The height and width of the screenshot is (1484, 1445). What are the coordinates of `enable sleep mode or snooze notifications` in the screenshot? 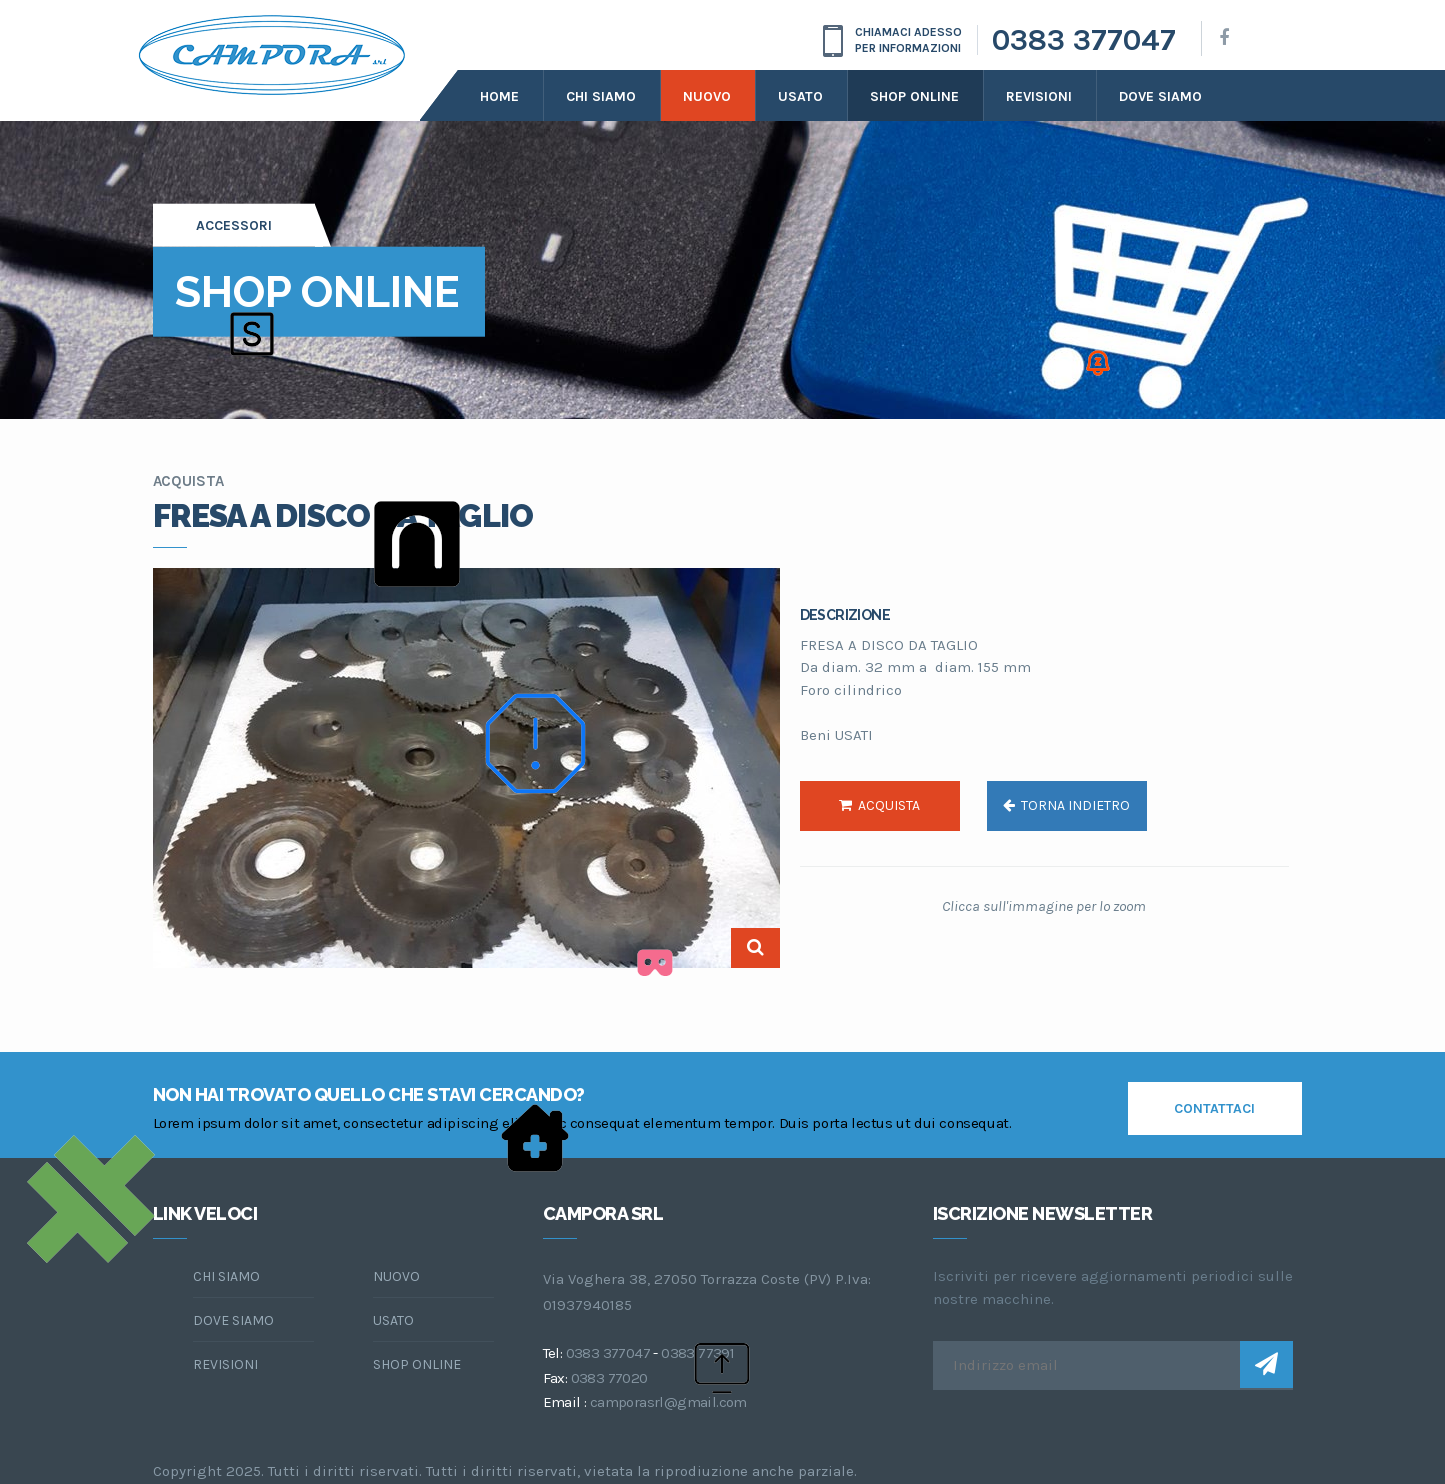 It's located at (1098, 363).